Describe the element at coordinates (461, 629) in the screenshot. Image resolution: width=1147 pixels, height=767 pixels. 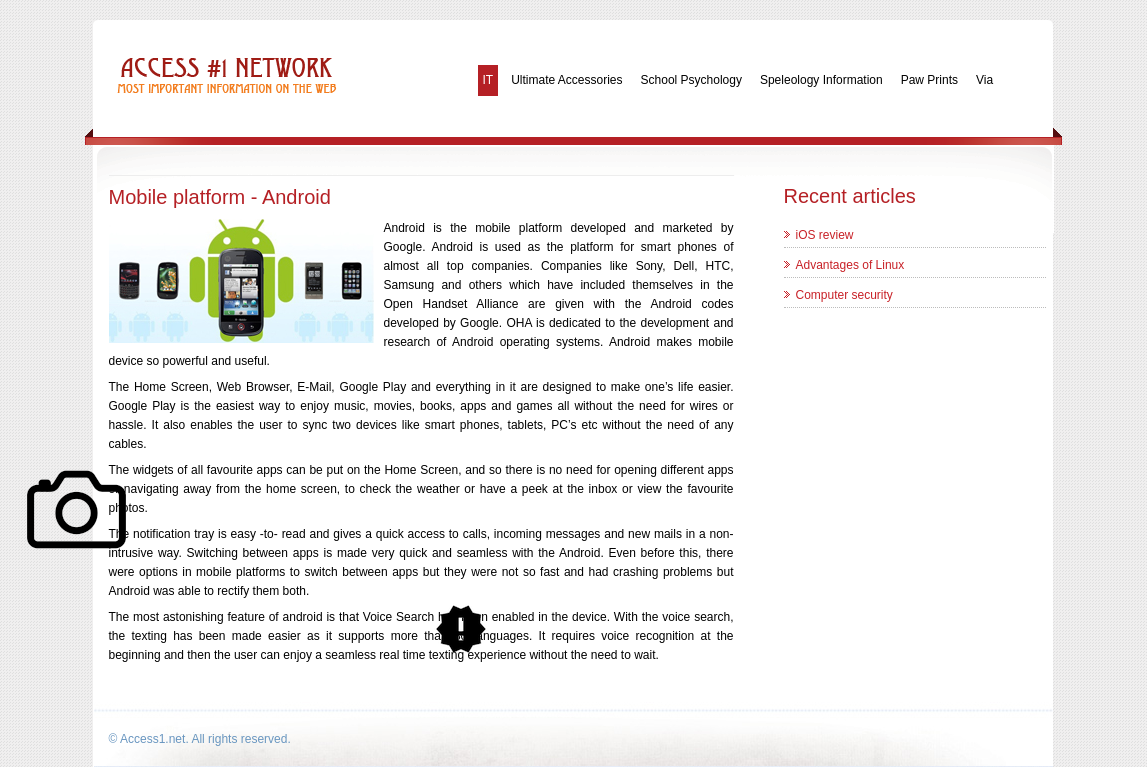
I see `indicates new or recently added content` at that location.